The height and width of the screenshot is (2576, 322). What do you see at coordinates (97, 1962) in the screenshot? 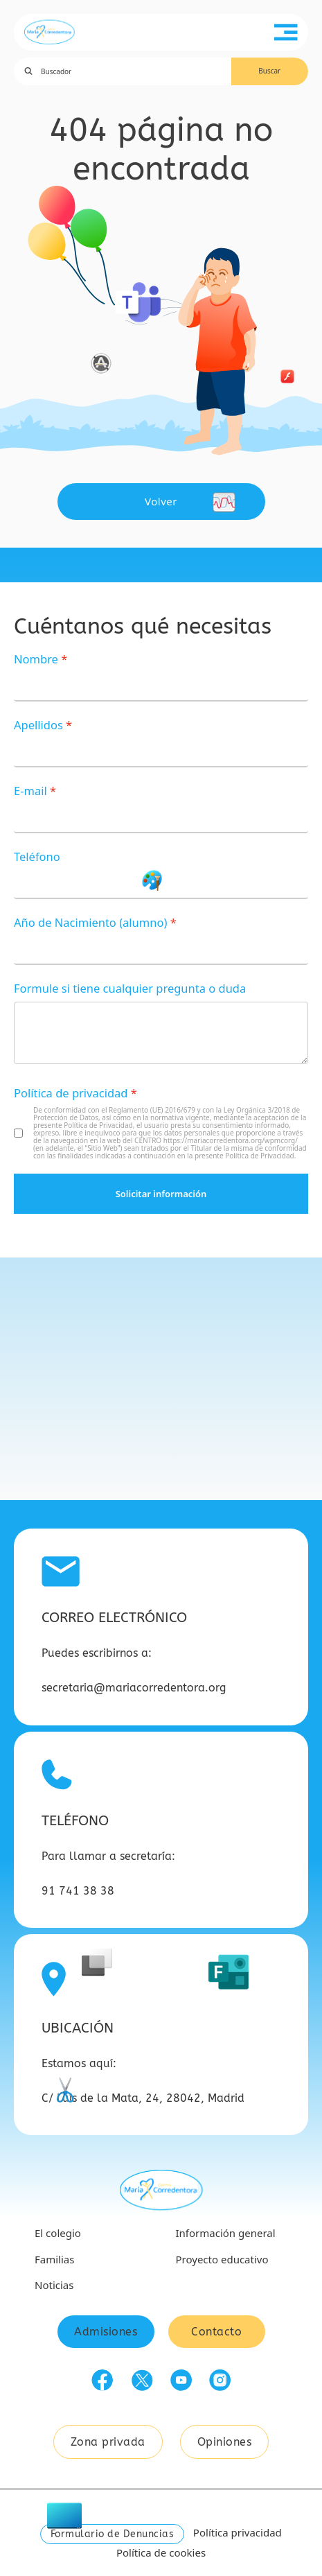
I see `open task view to see all open windows` at bounding box center [97, 1962].